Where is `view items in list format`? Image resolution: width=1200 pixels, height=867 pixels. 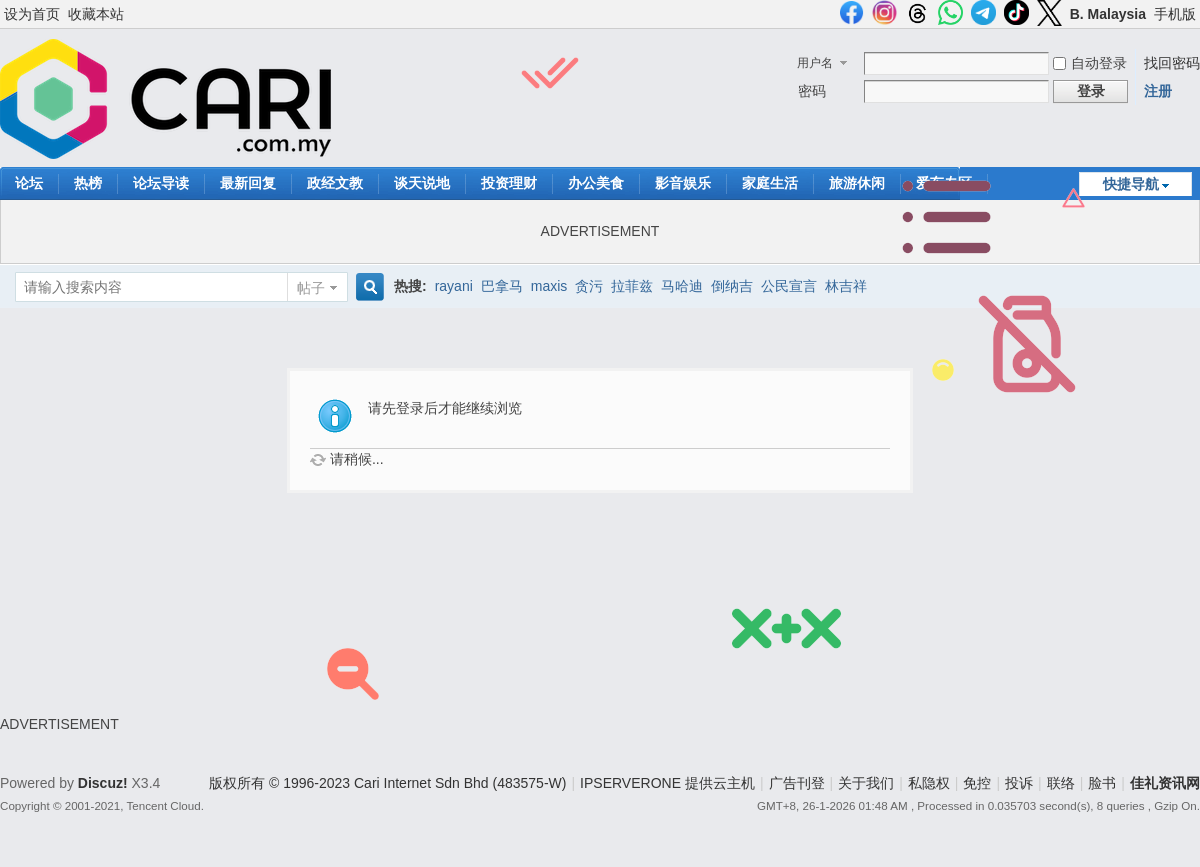
view items in list format is located at coordinates (944, 217).